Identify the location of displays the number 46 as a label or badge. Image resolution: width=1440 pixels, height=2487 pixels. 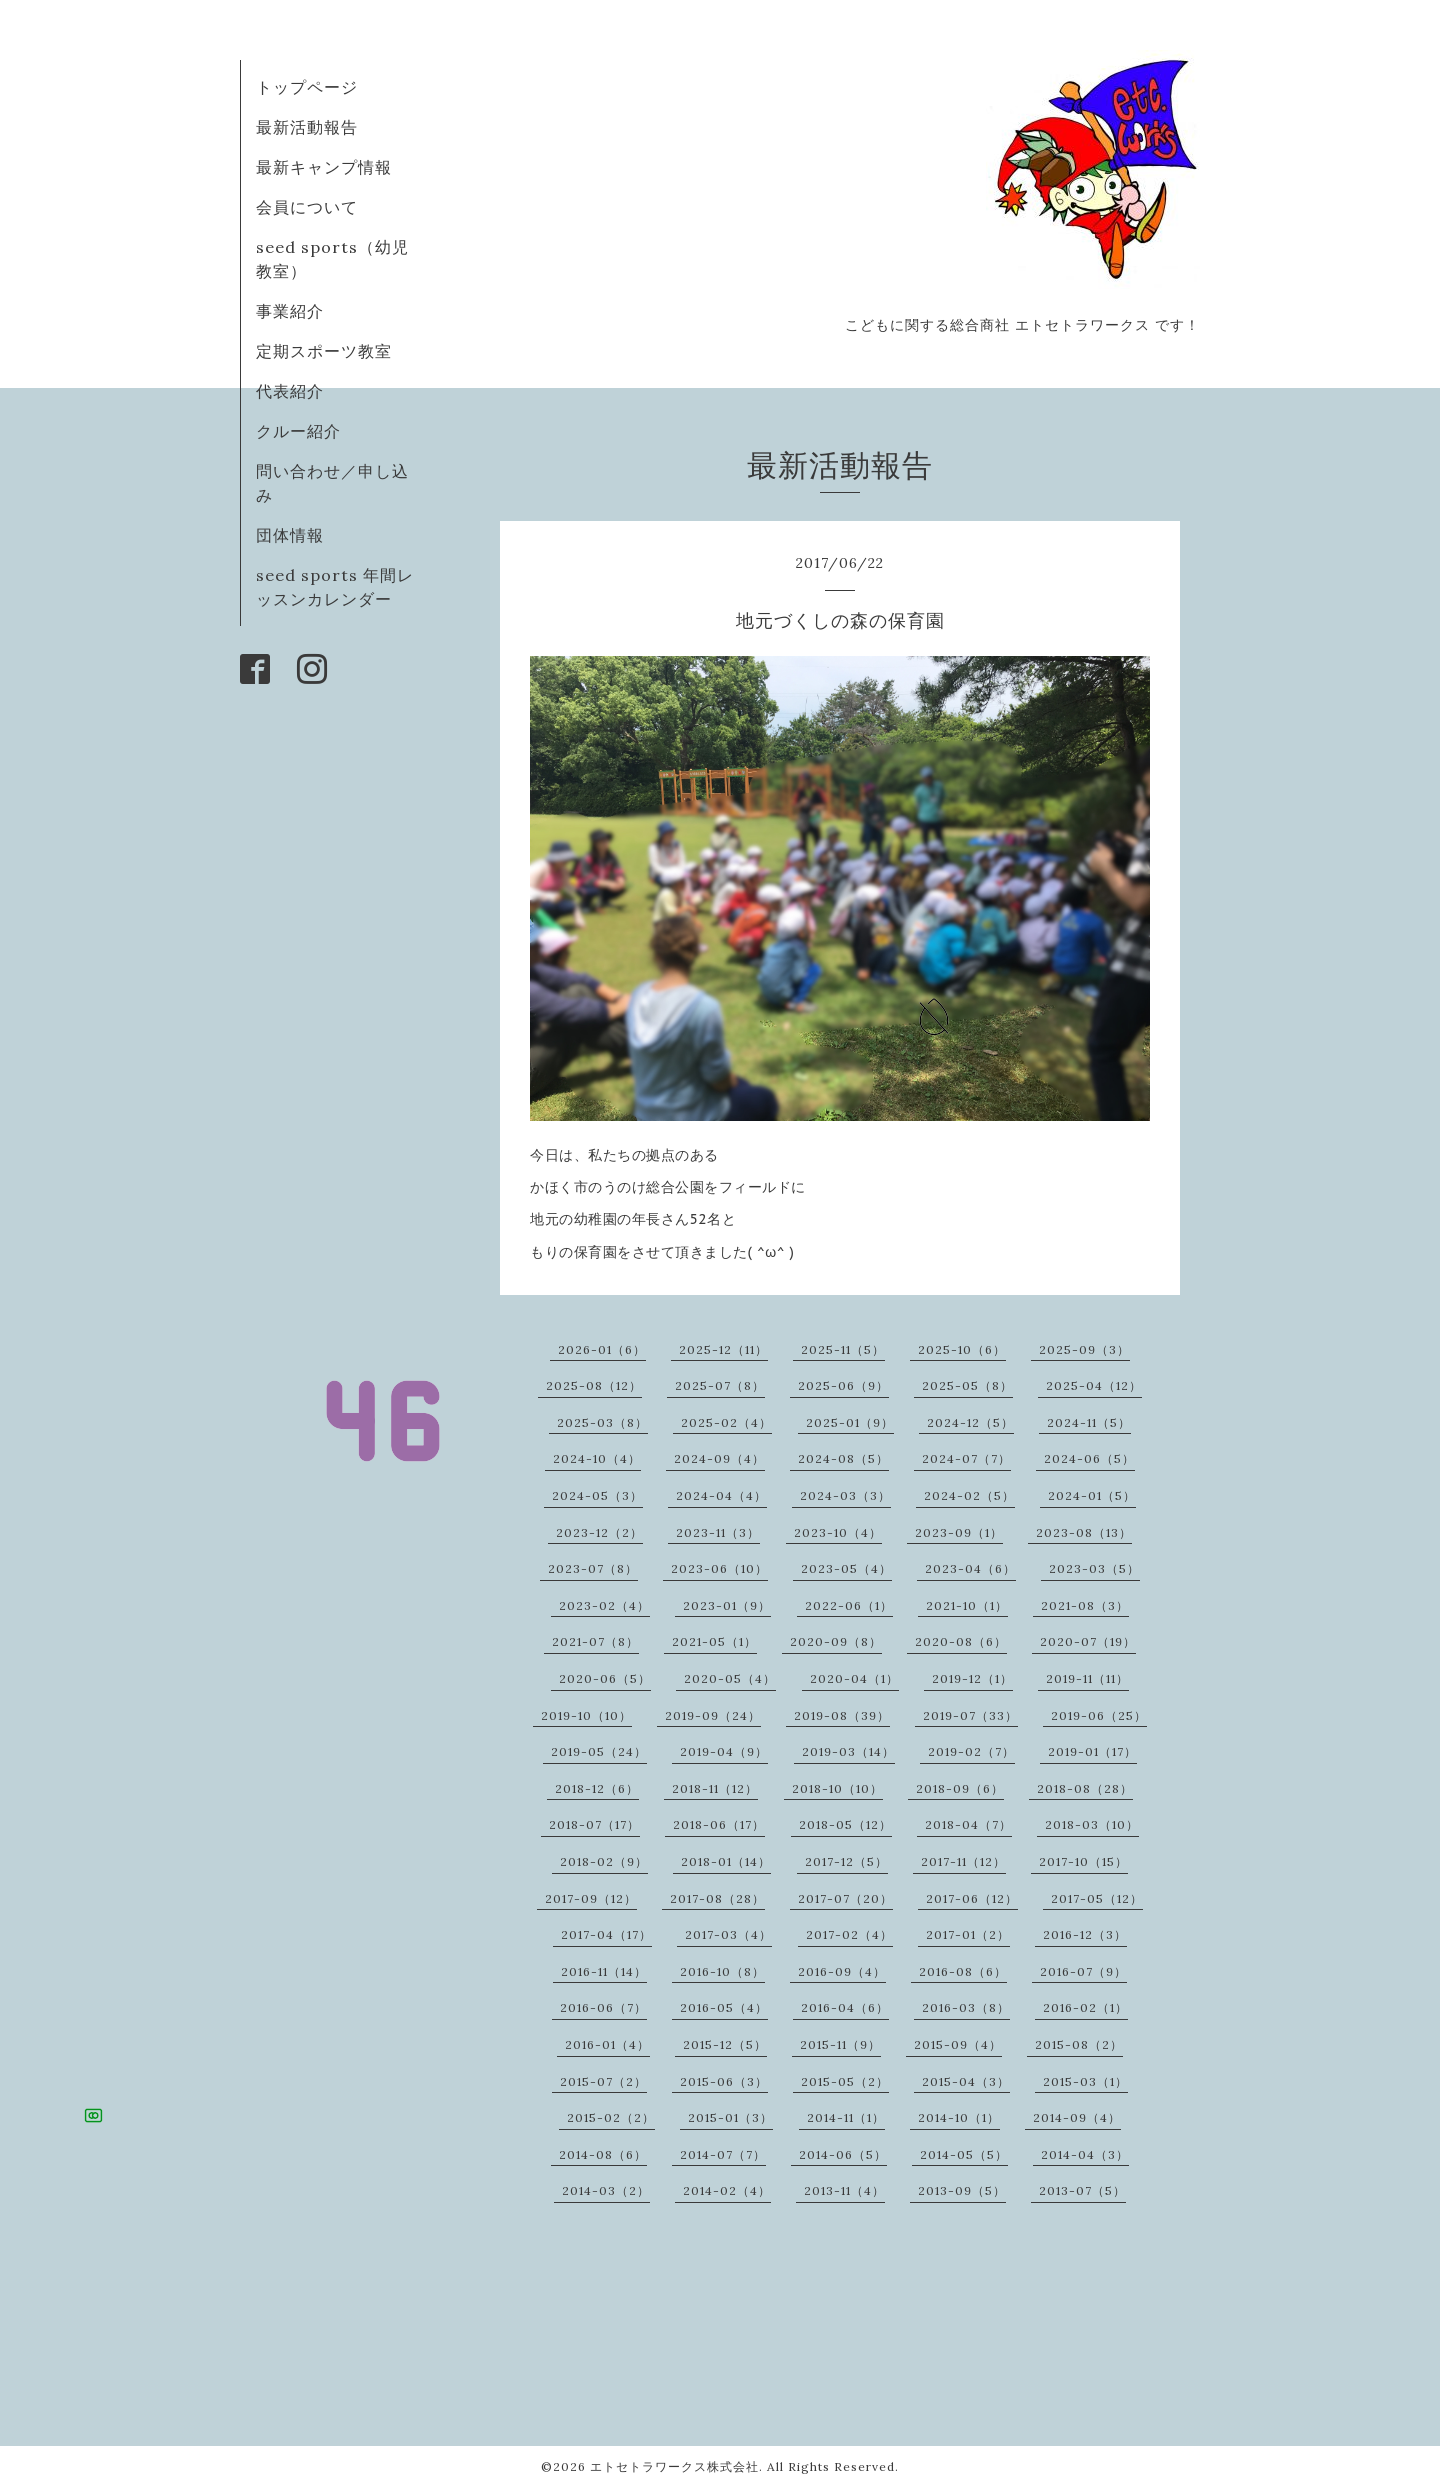
(383, 1421).